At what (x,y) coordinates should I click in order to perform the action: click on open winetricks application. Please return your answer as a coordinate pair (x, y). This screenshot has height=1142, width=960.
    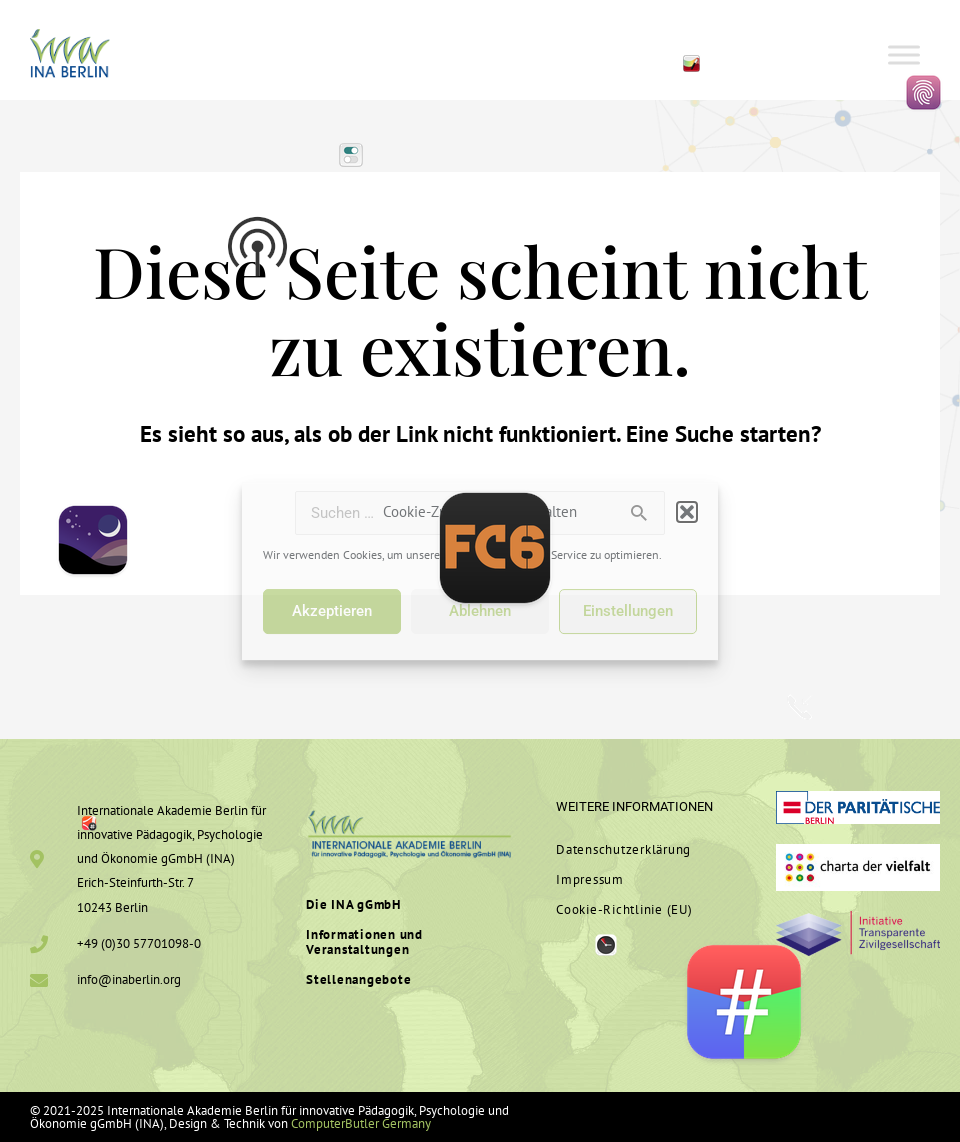
    Looking at the image, I should click on (691, 63).